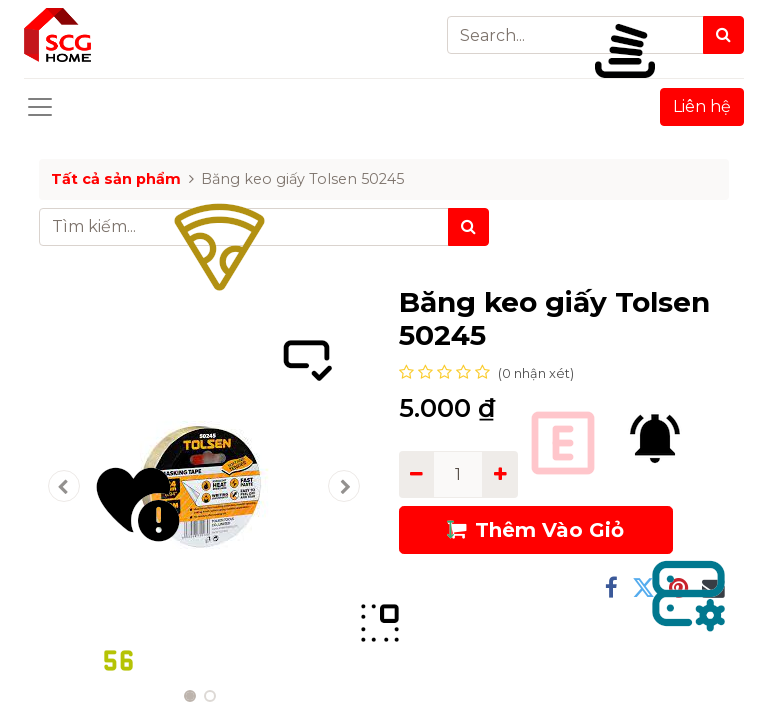  I want to click on indicates active or incoming notifications, so click(655, 438).